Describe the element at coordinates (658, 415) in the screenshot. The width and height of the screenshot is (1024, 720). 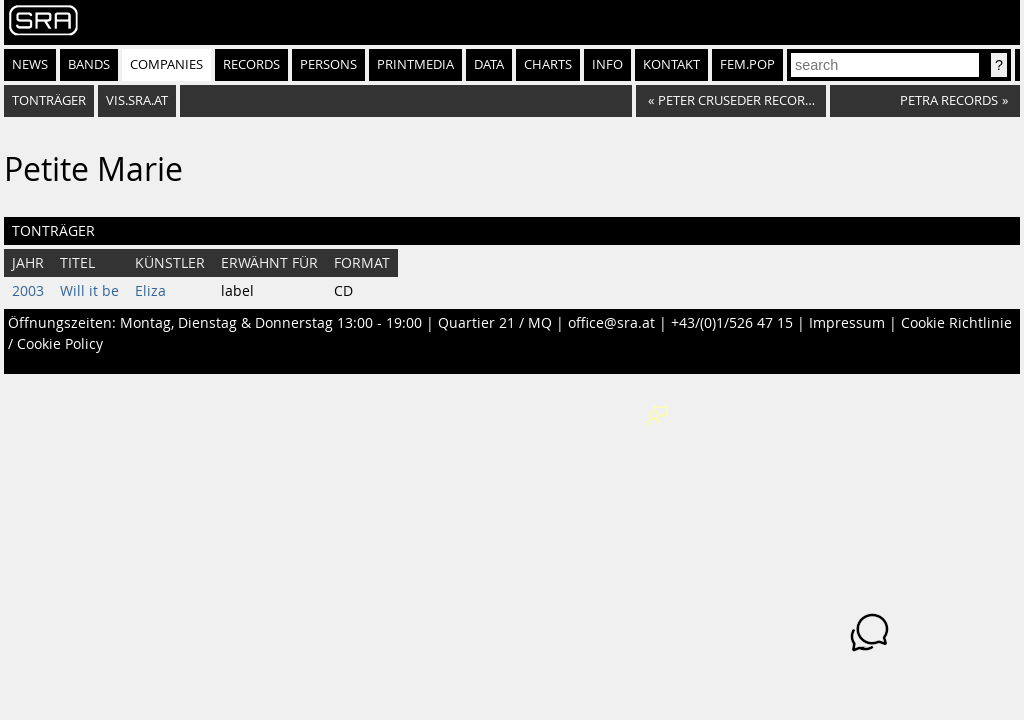
I see `submit feedback or comments` at that location.